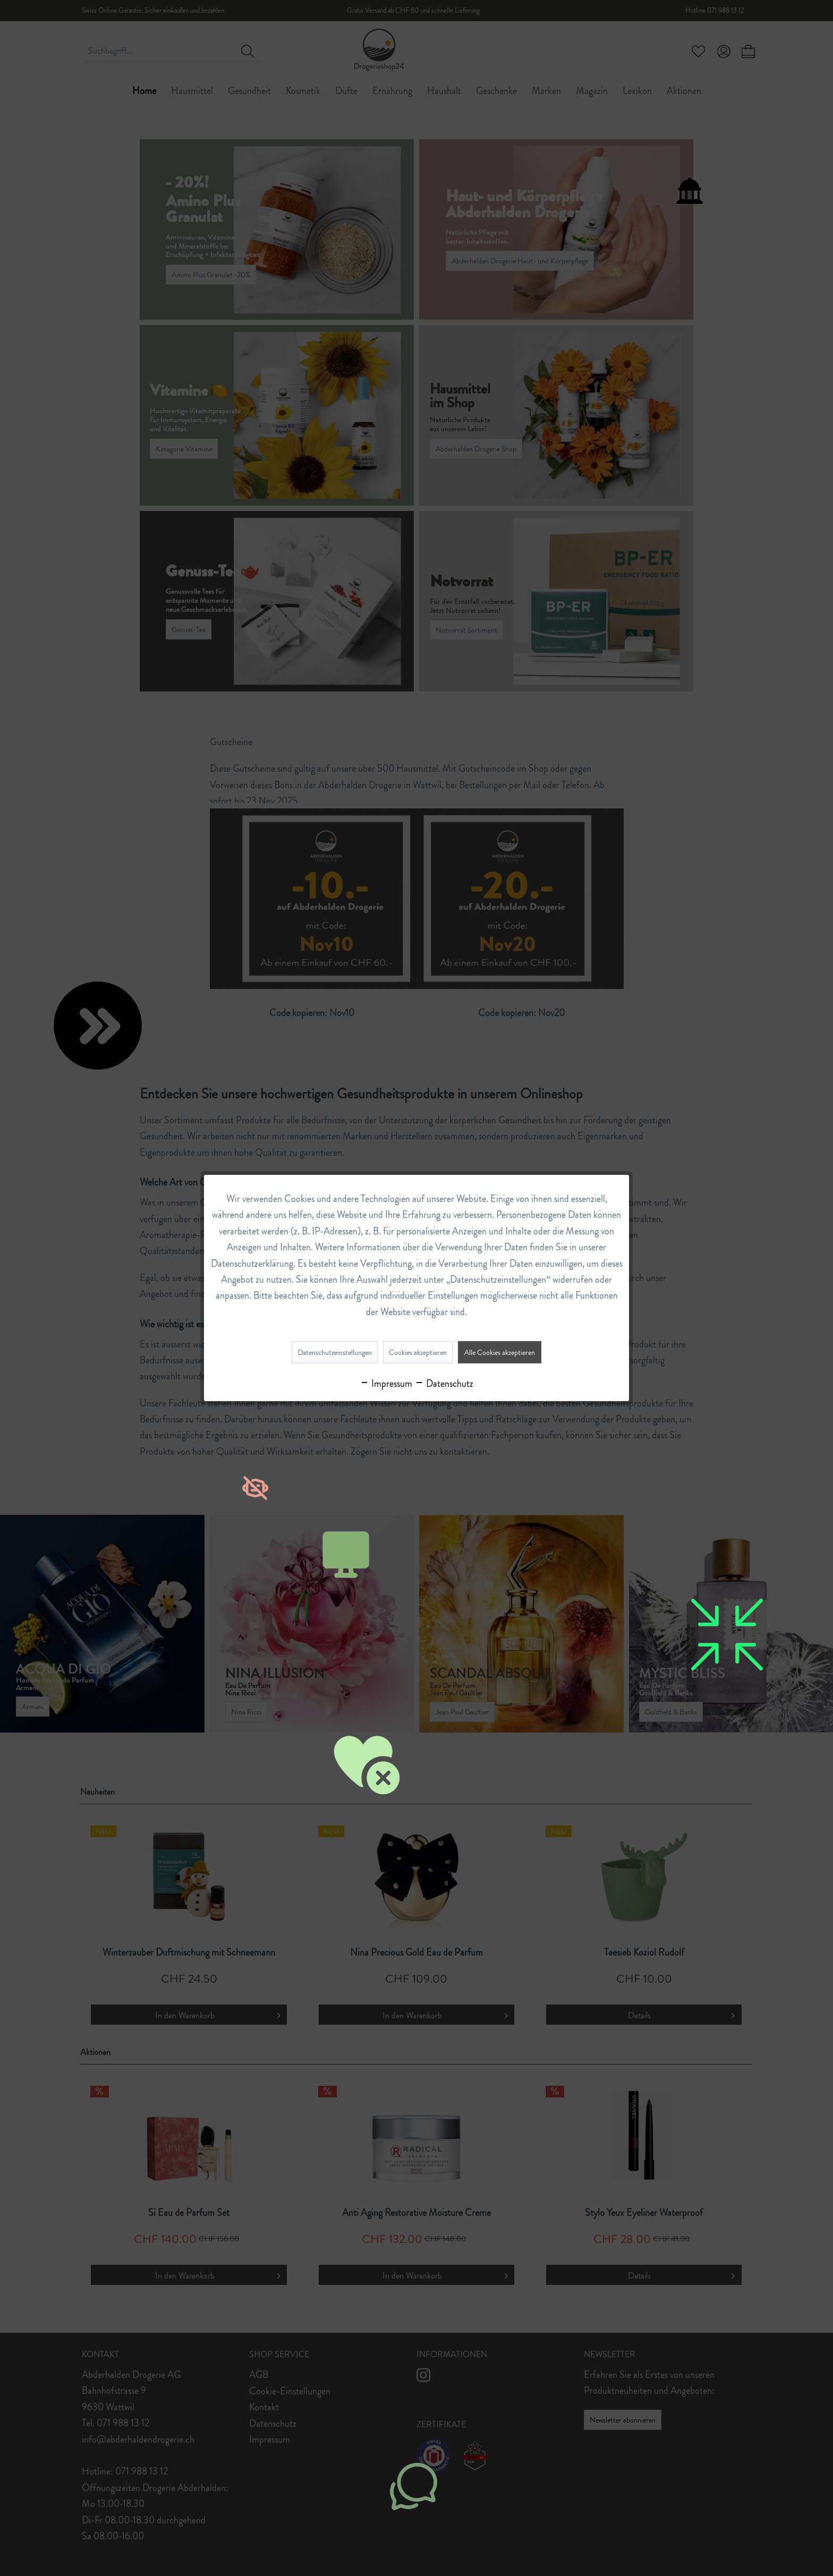 Image resolution: width=833 pixels, height=2576 pixels. I want to click on remove item from favorites, so click(367, 1761).